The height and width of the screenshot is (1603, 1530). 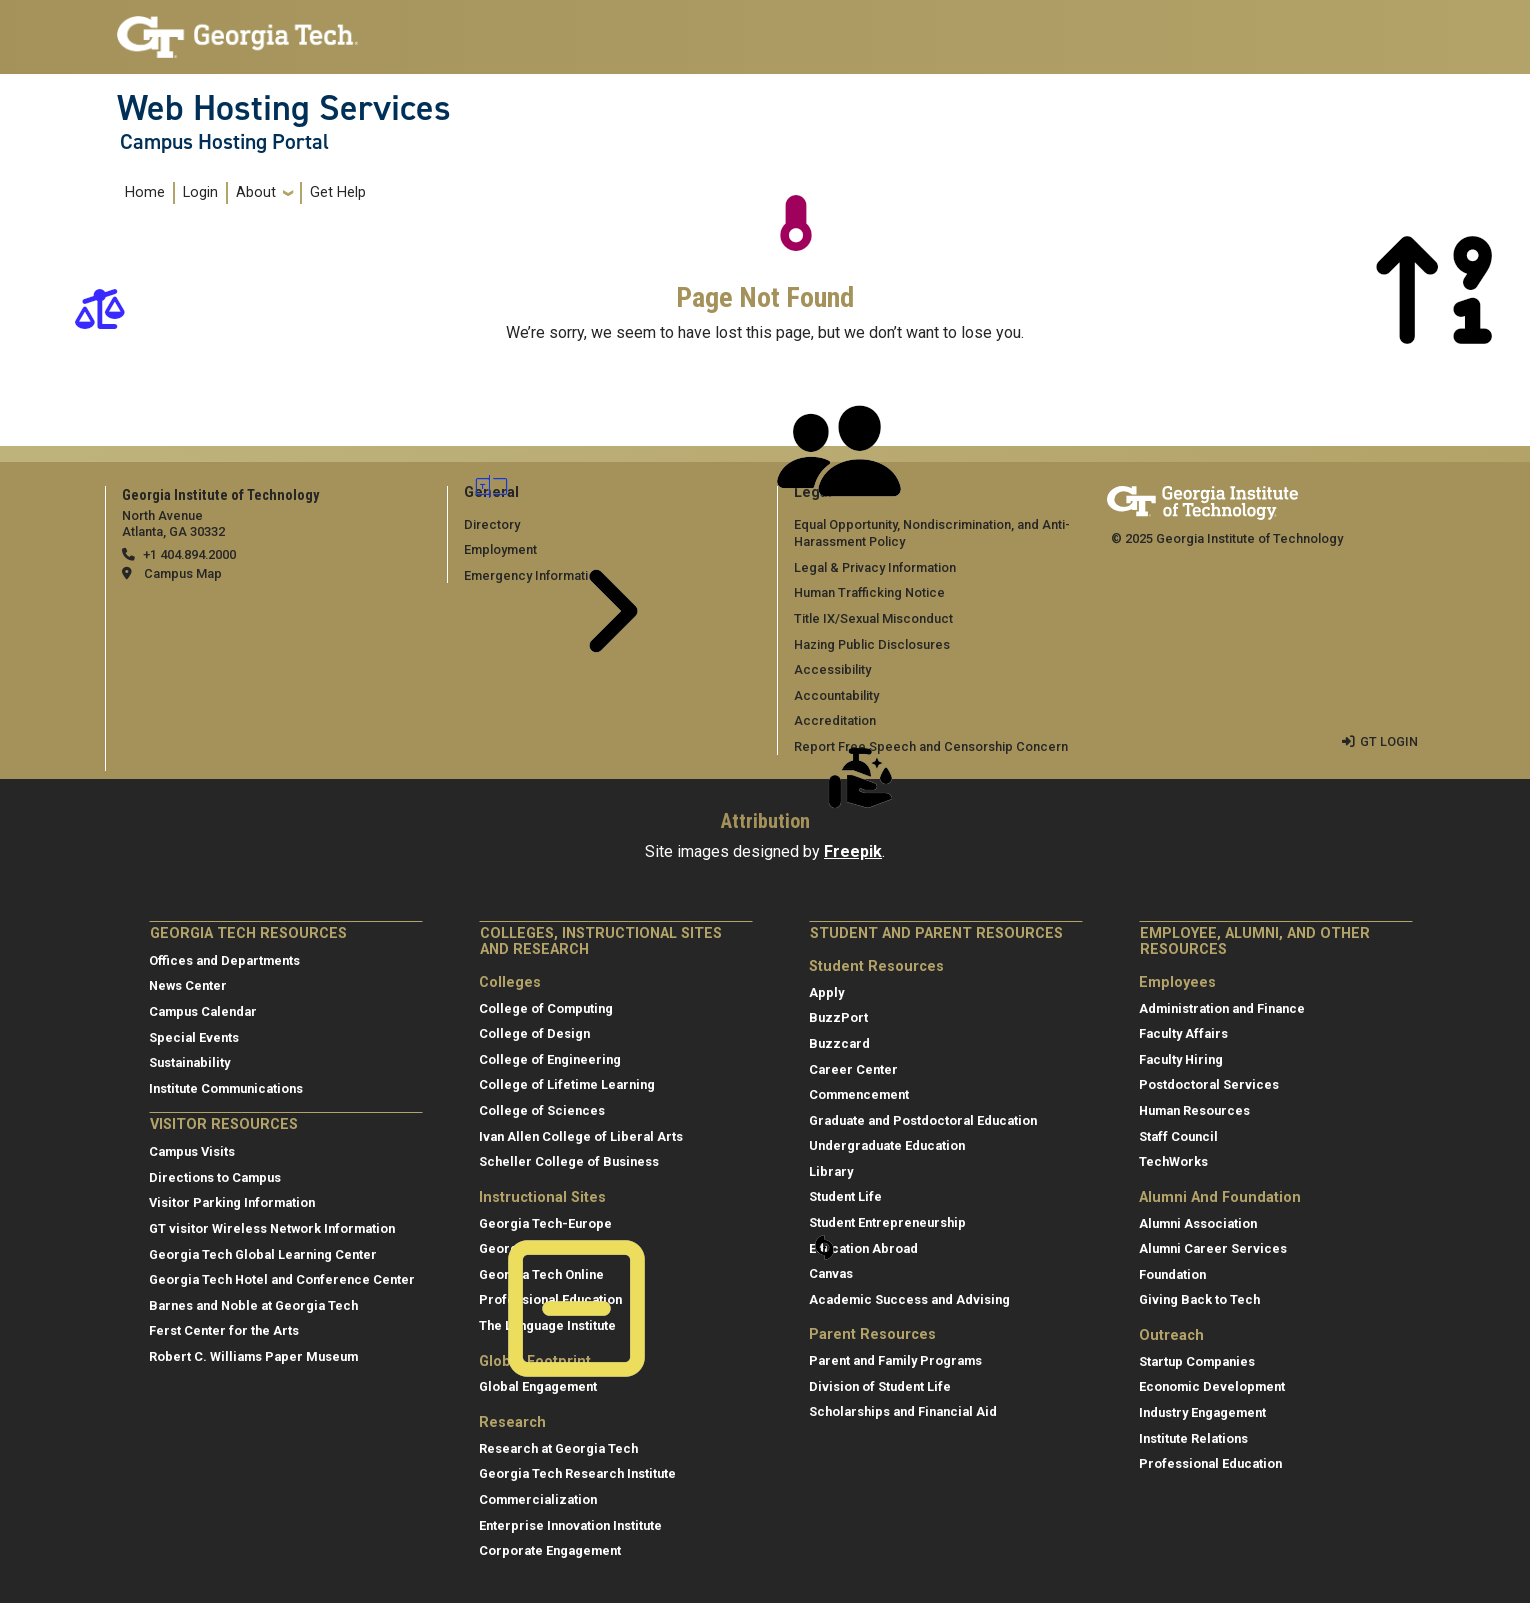 I want to click on indicates very low or minimum temperature, so click(x=796, y=223).